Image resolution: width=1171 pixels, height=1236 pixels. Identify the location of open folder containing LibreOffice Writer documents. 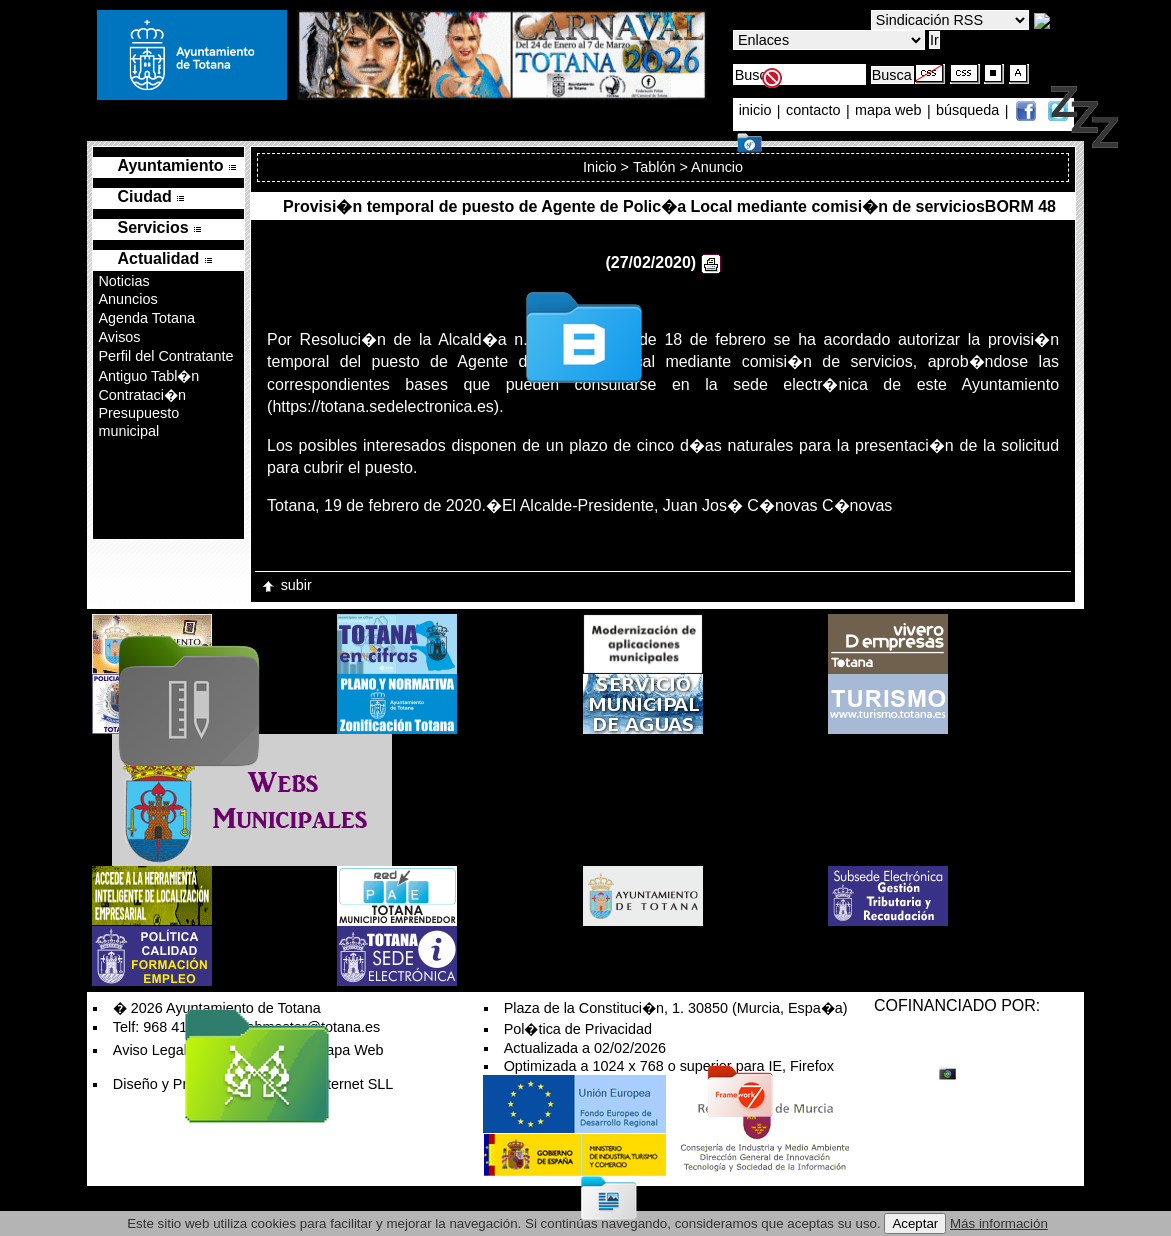
(608, 1199).